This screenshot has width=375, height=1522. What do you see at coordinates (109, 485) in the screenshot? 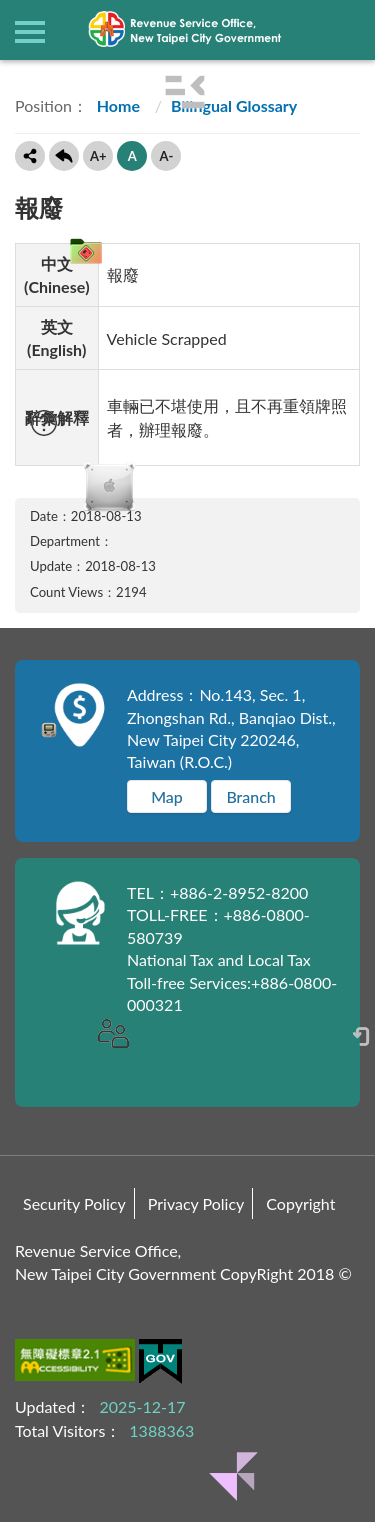
I see `represents a power mac g4 computer in system settings` at bounding box center [109, 485].